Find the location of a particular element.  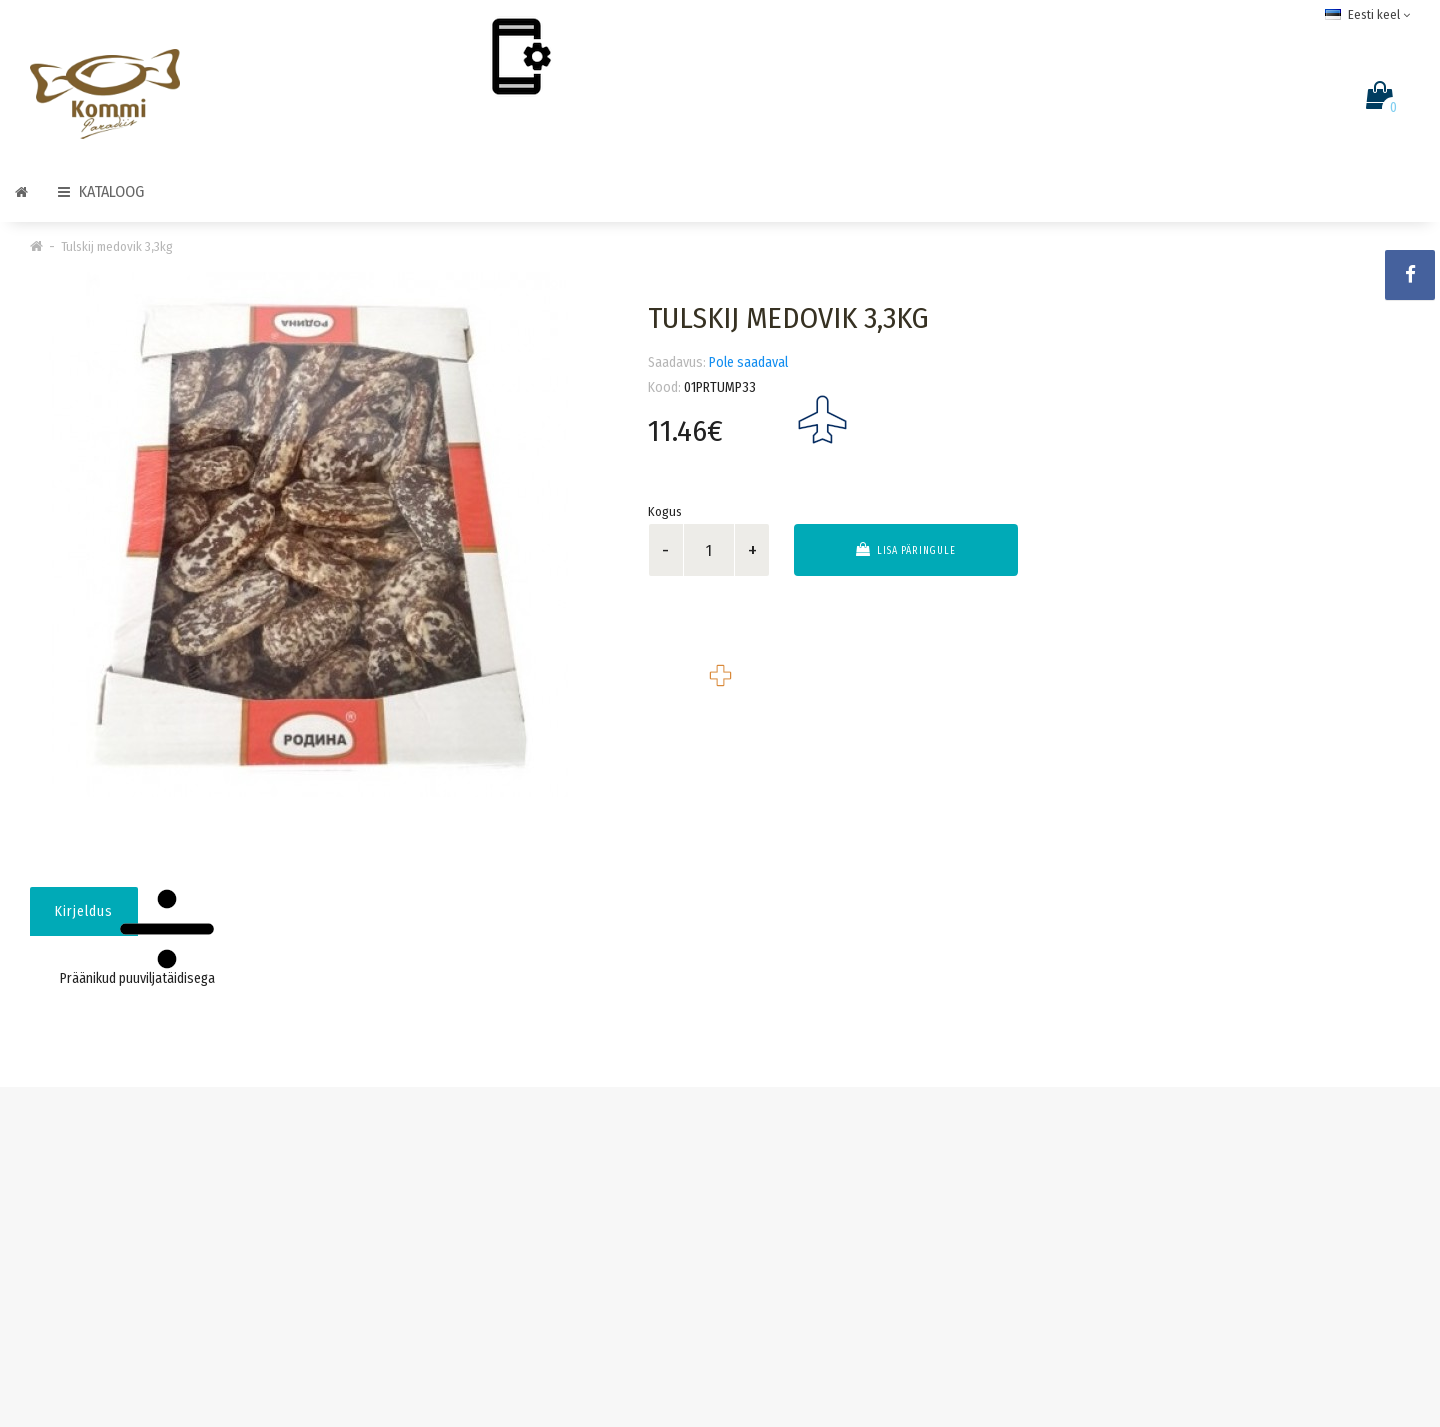

access app settings is located at coordinates (516, 56).